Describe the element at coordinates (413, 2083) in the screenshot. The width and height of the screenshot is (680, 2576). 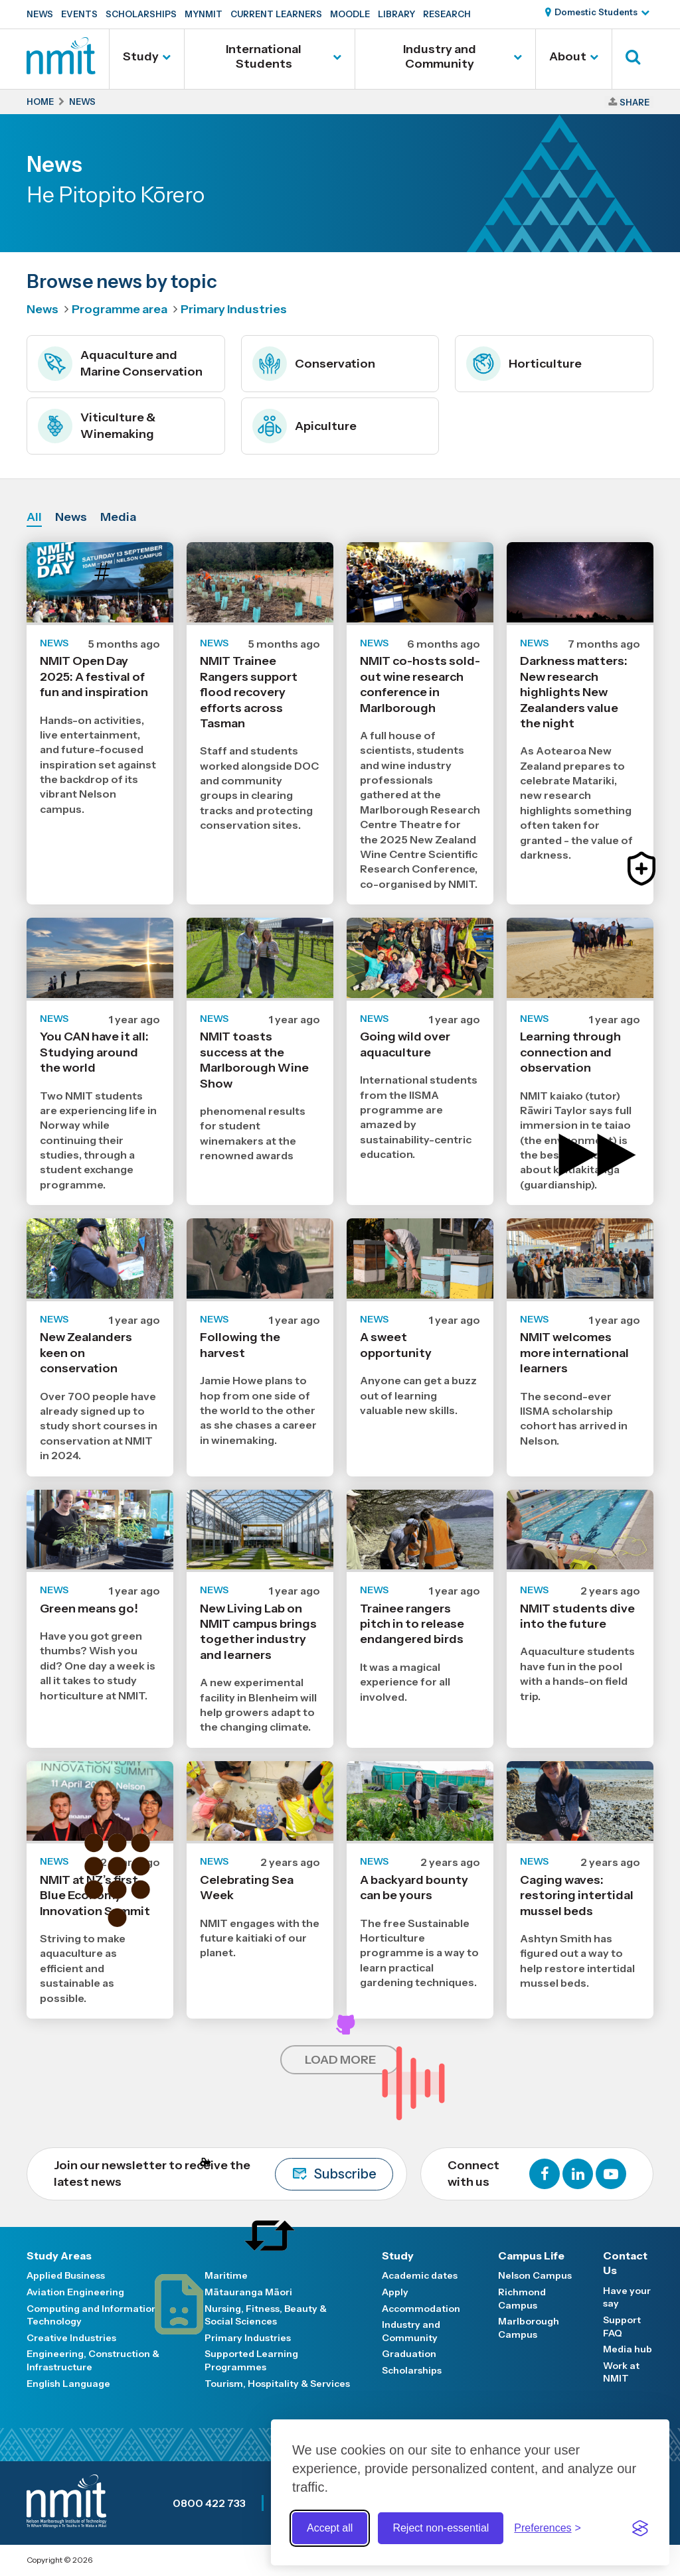
I see `audio or sound visualization` at that location.